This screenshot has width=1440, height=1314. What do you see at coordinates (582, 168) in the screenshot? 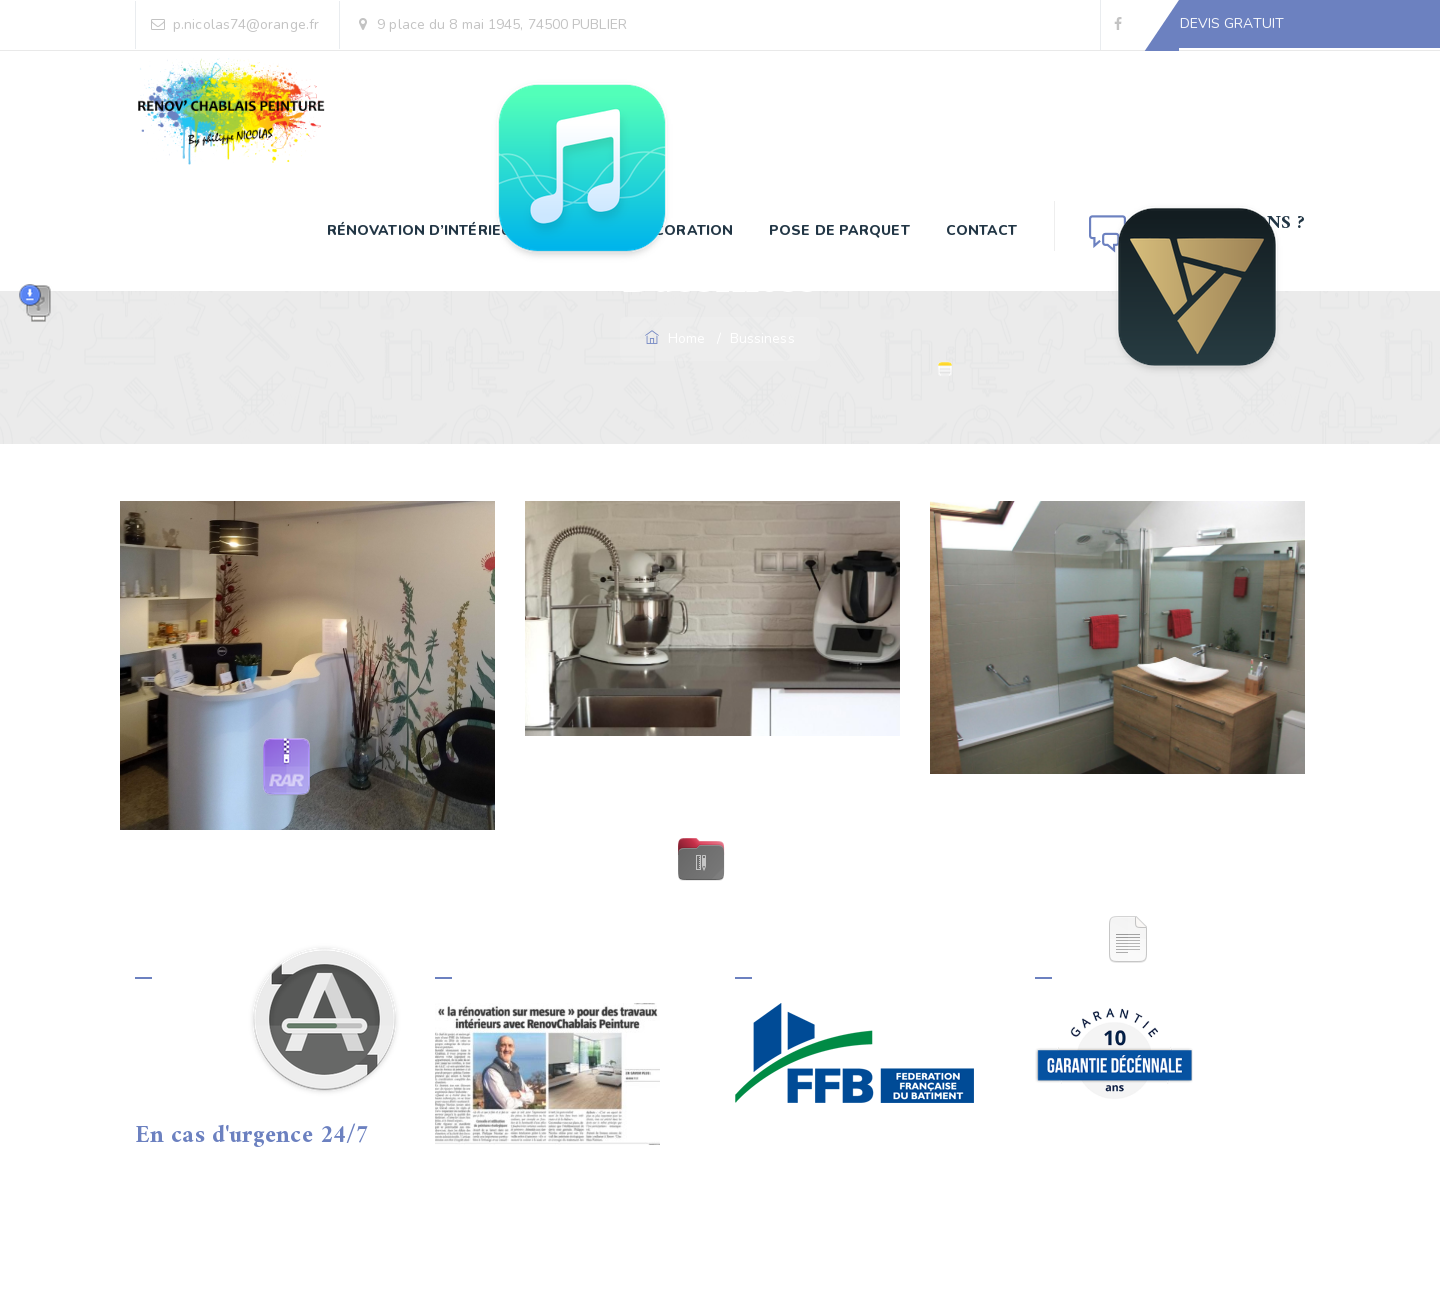
I see `open elisa music player` at bounding box center [582, 168].